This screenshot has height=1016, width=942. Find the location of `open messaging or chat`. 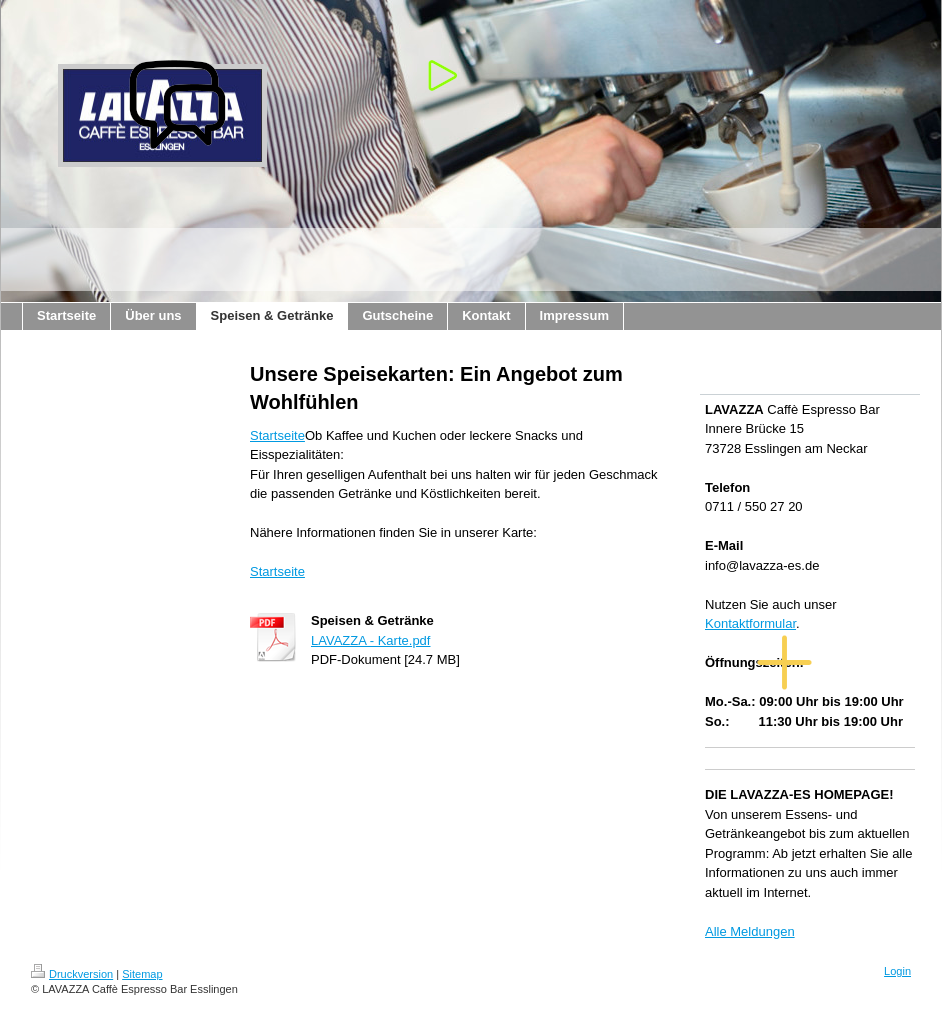

open messaging or chat is located at coordinates (177, 104).